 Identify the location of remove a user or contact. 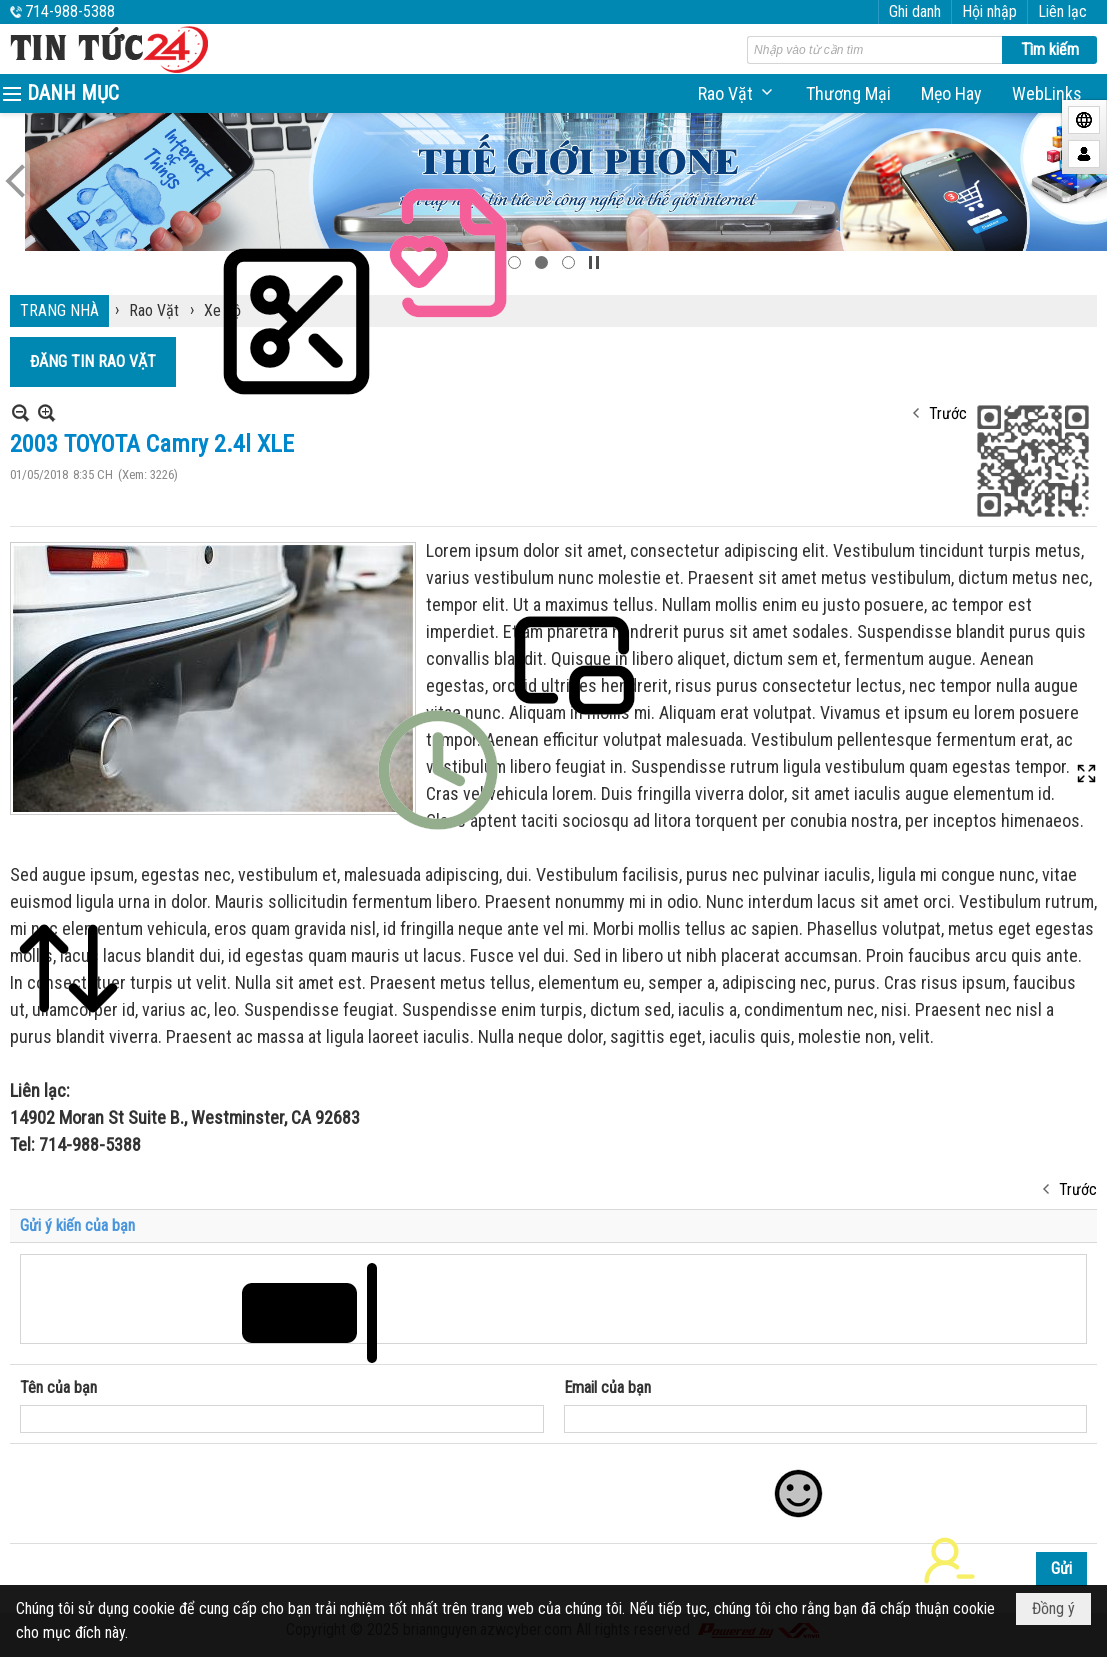
(949, 1560).